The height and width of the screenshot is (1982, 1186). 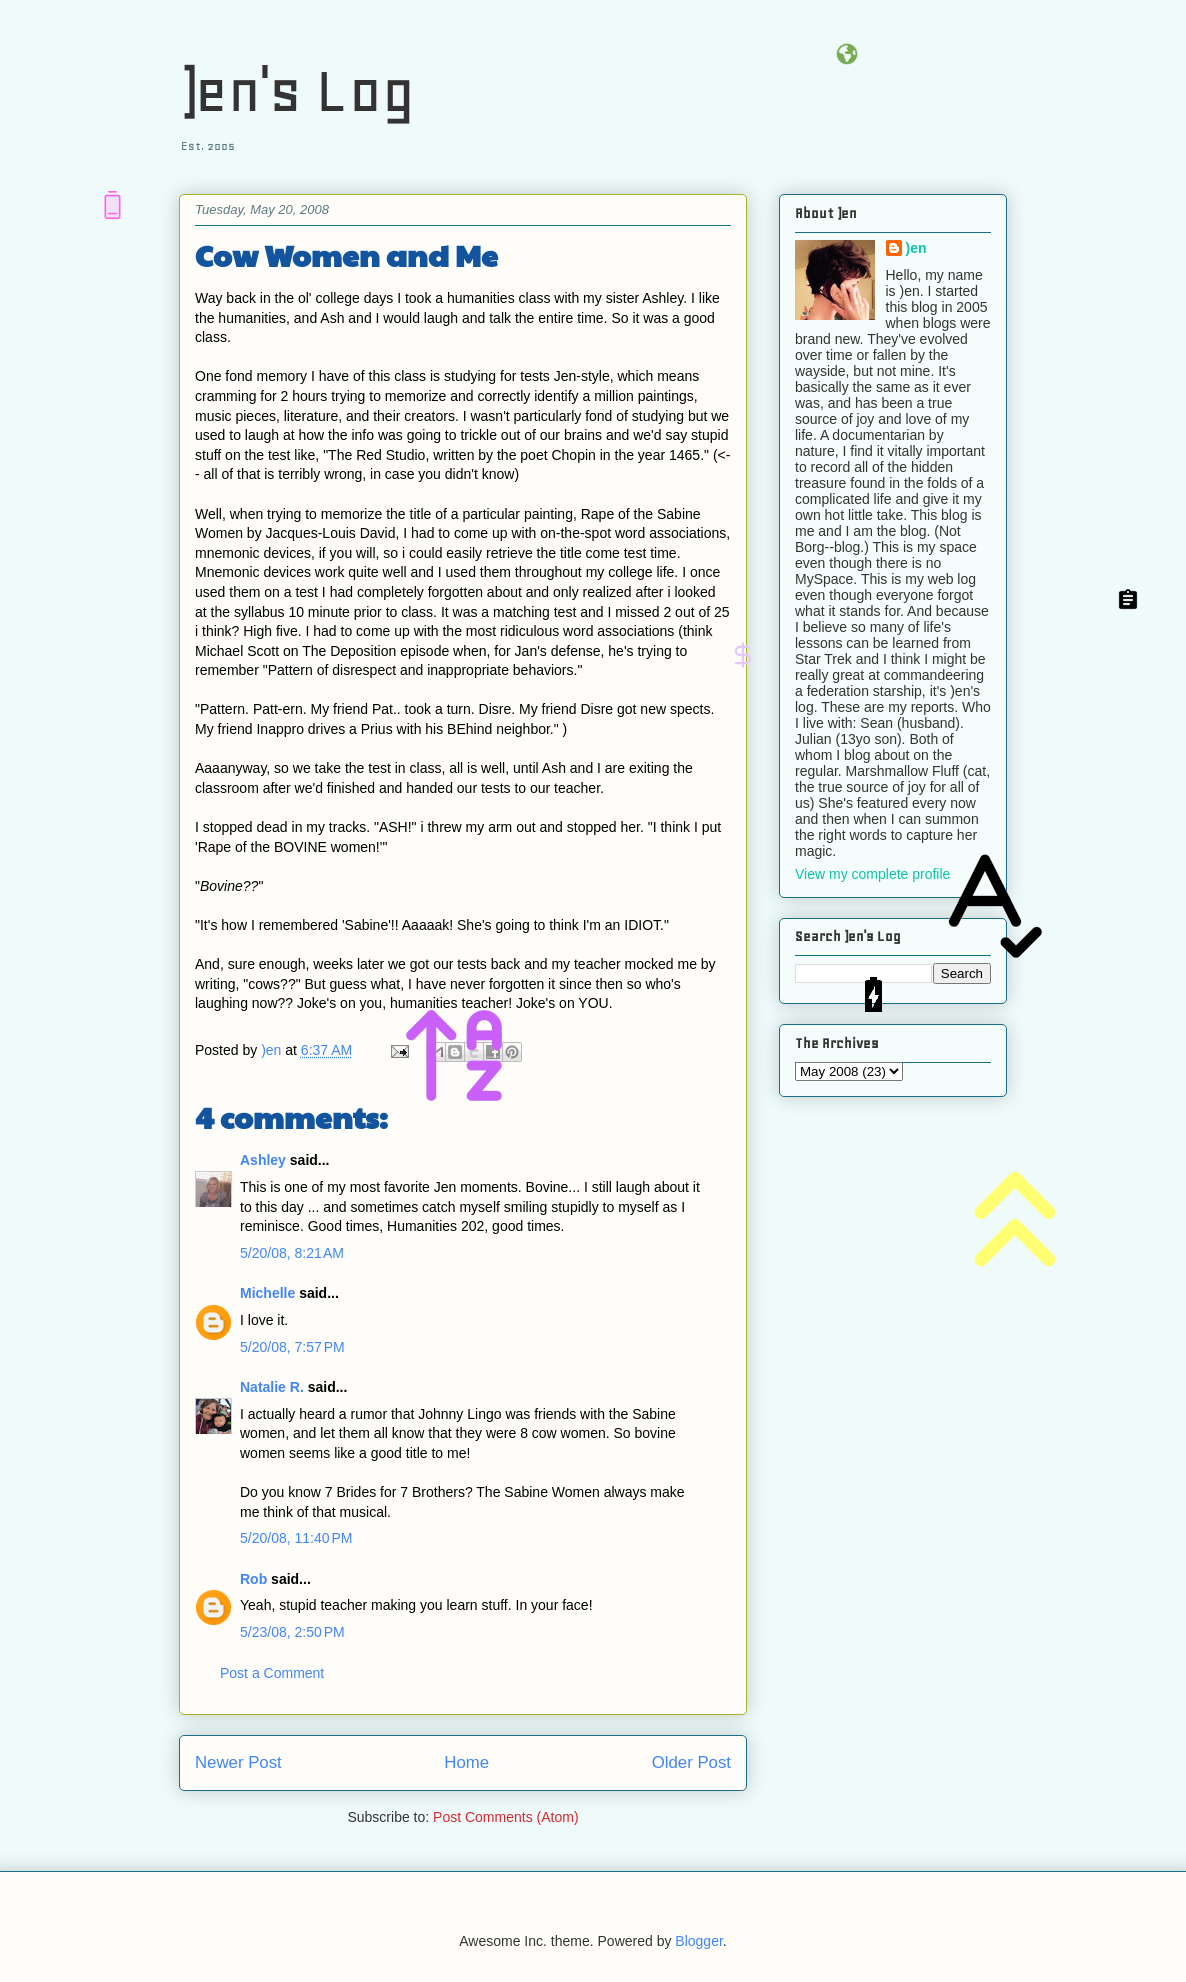 What do you see at coordinates (847, 54) in the screenshot?
I see `switch to global or worldwide view` at bounding box center [847, 54].